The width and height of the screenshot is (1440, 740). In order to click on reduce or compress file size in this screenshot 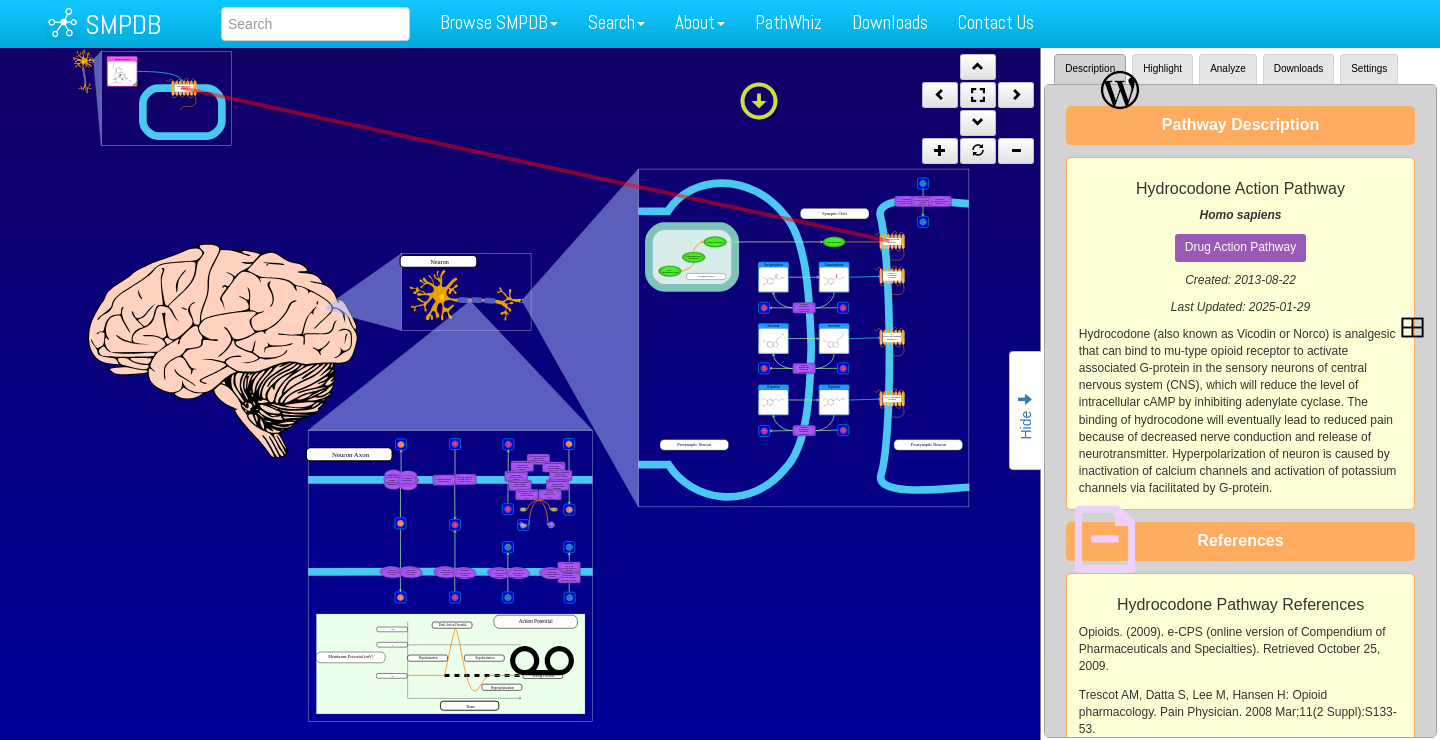, I will do `click(1105, 539)`.